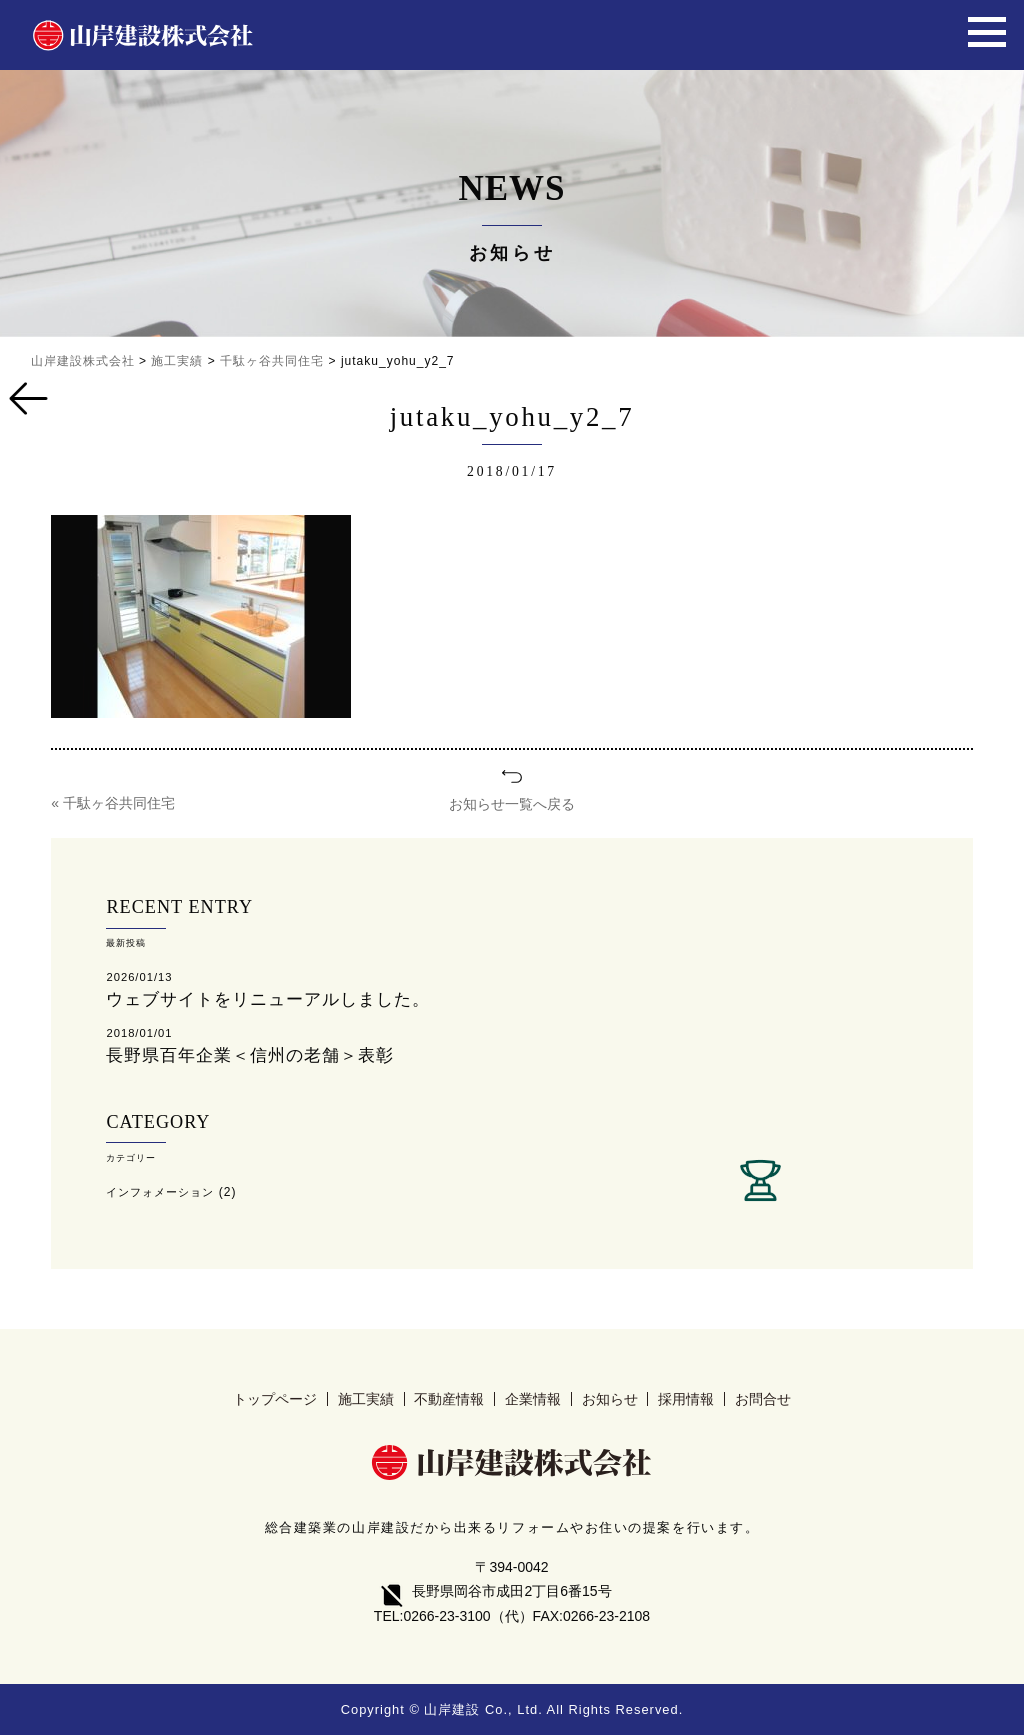 The height and width of the screenshot is (1735, 1024). What do you see at coordinates (760, 1180) in the screenshot?
I see `view achievements or awards` at bounding box center [760, 1180].